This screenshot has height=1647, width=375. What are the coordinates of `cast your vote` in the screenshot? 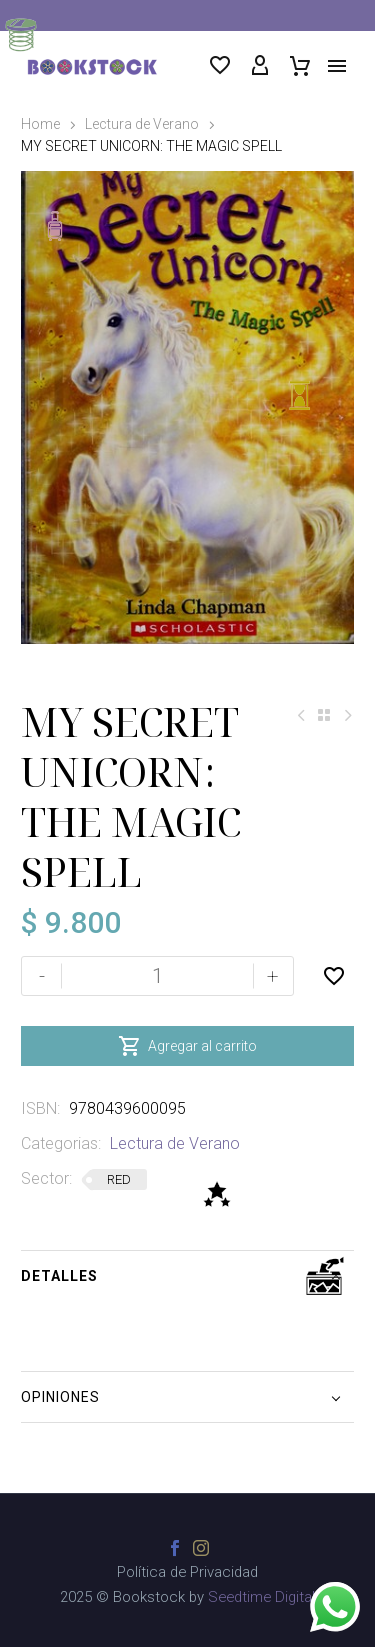 It's located at (324, 1276).